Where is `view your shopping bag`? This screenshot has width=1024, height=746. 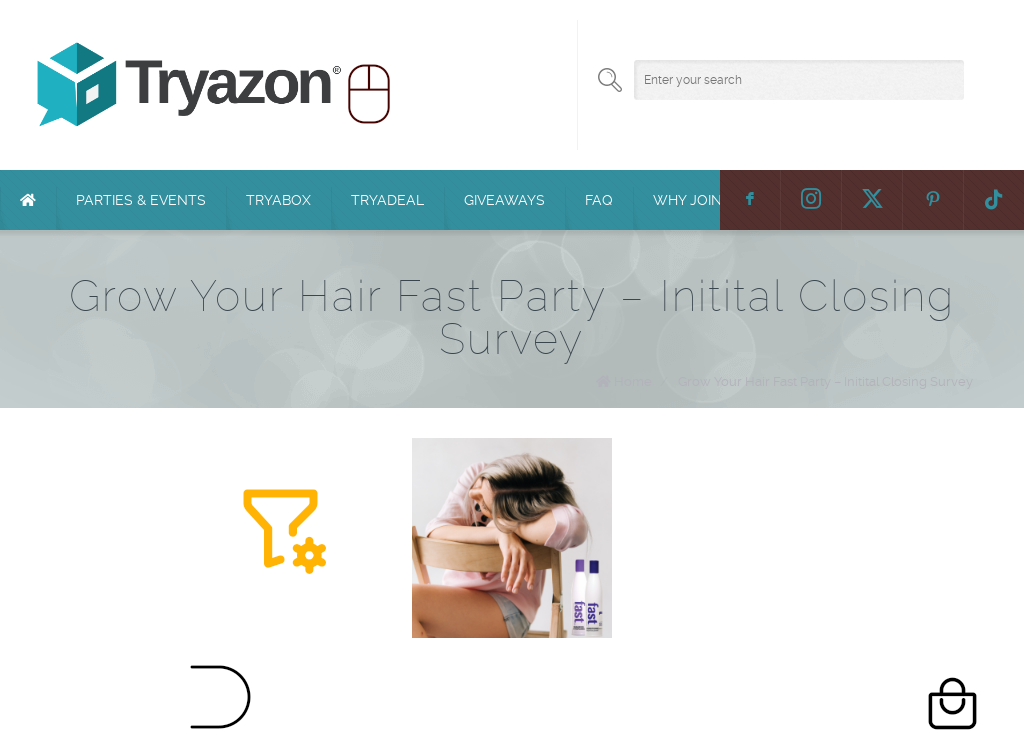
view your shopping bag is located at coordinates (952, 703).